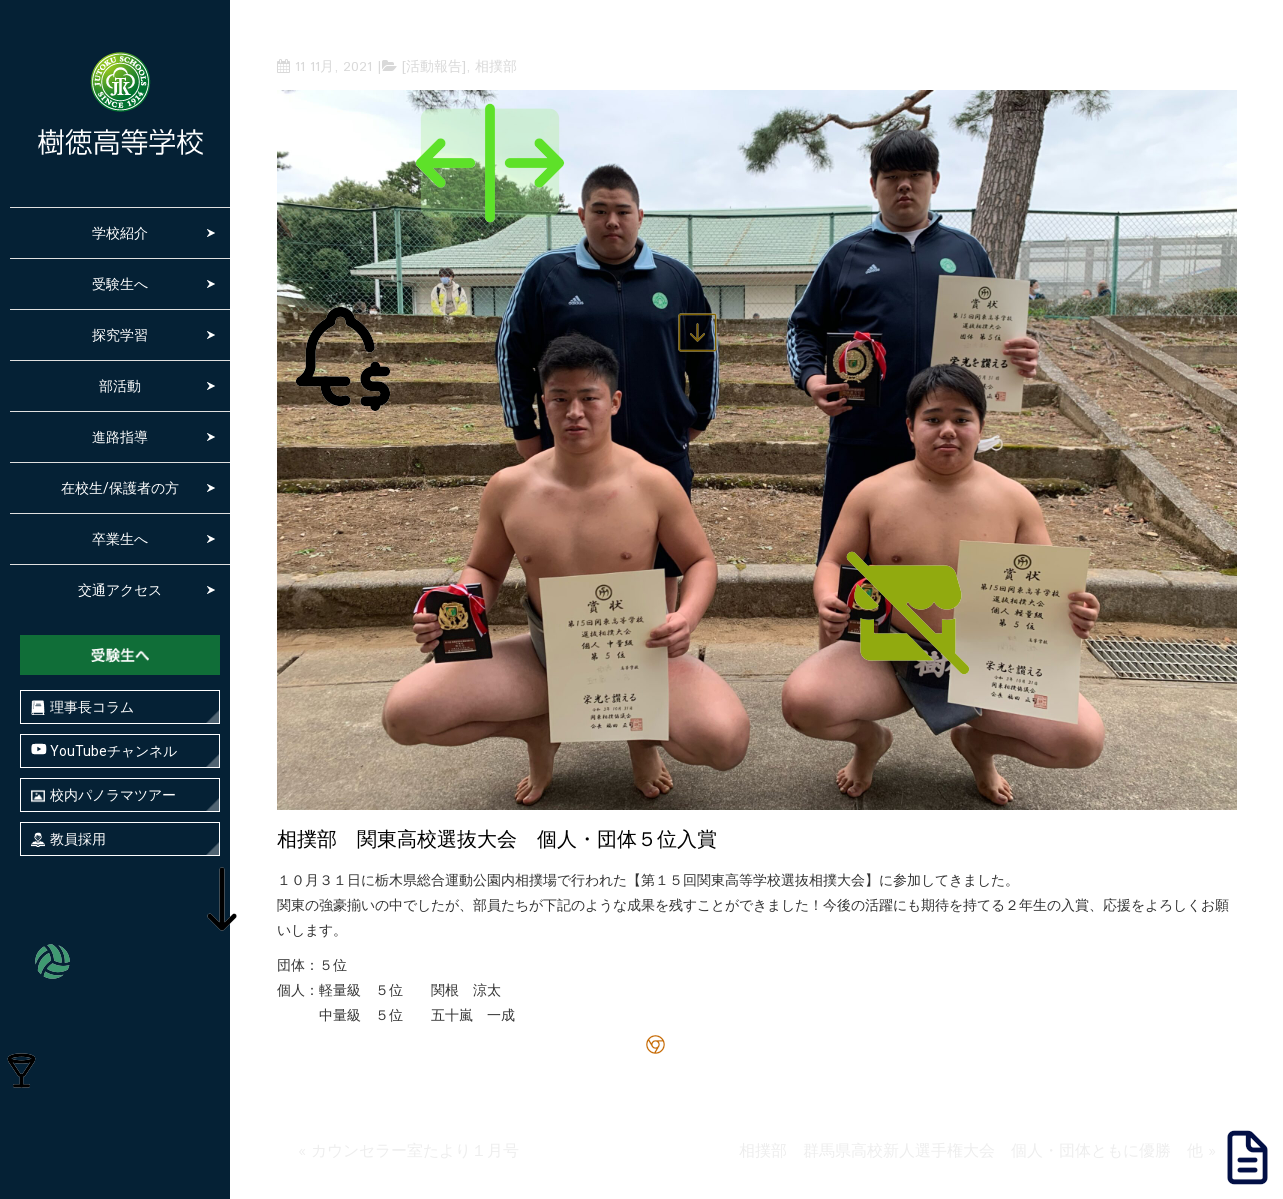 Image resolution: width=1283 pixels, height=1199 pixels. What do you see at coordinates (222, 899) in the screenshot?
I see `scroll down for more content` at bounding box center [222, 899].